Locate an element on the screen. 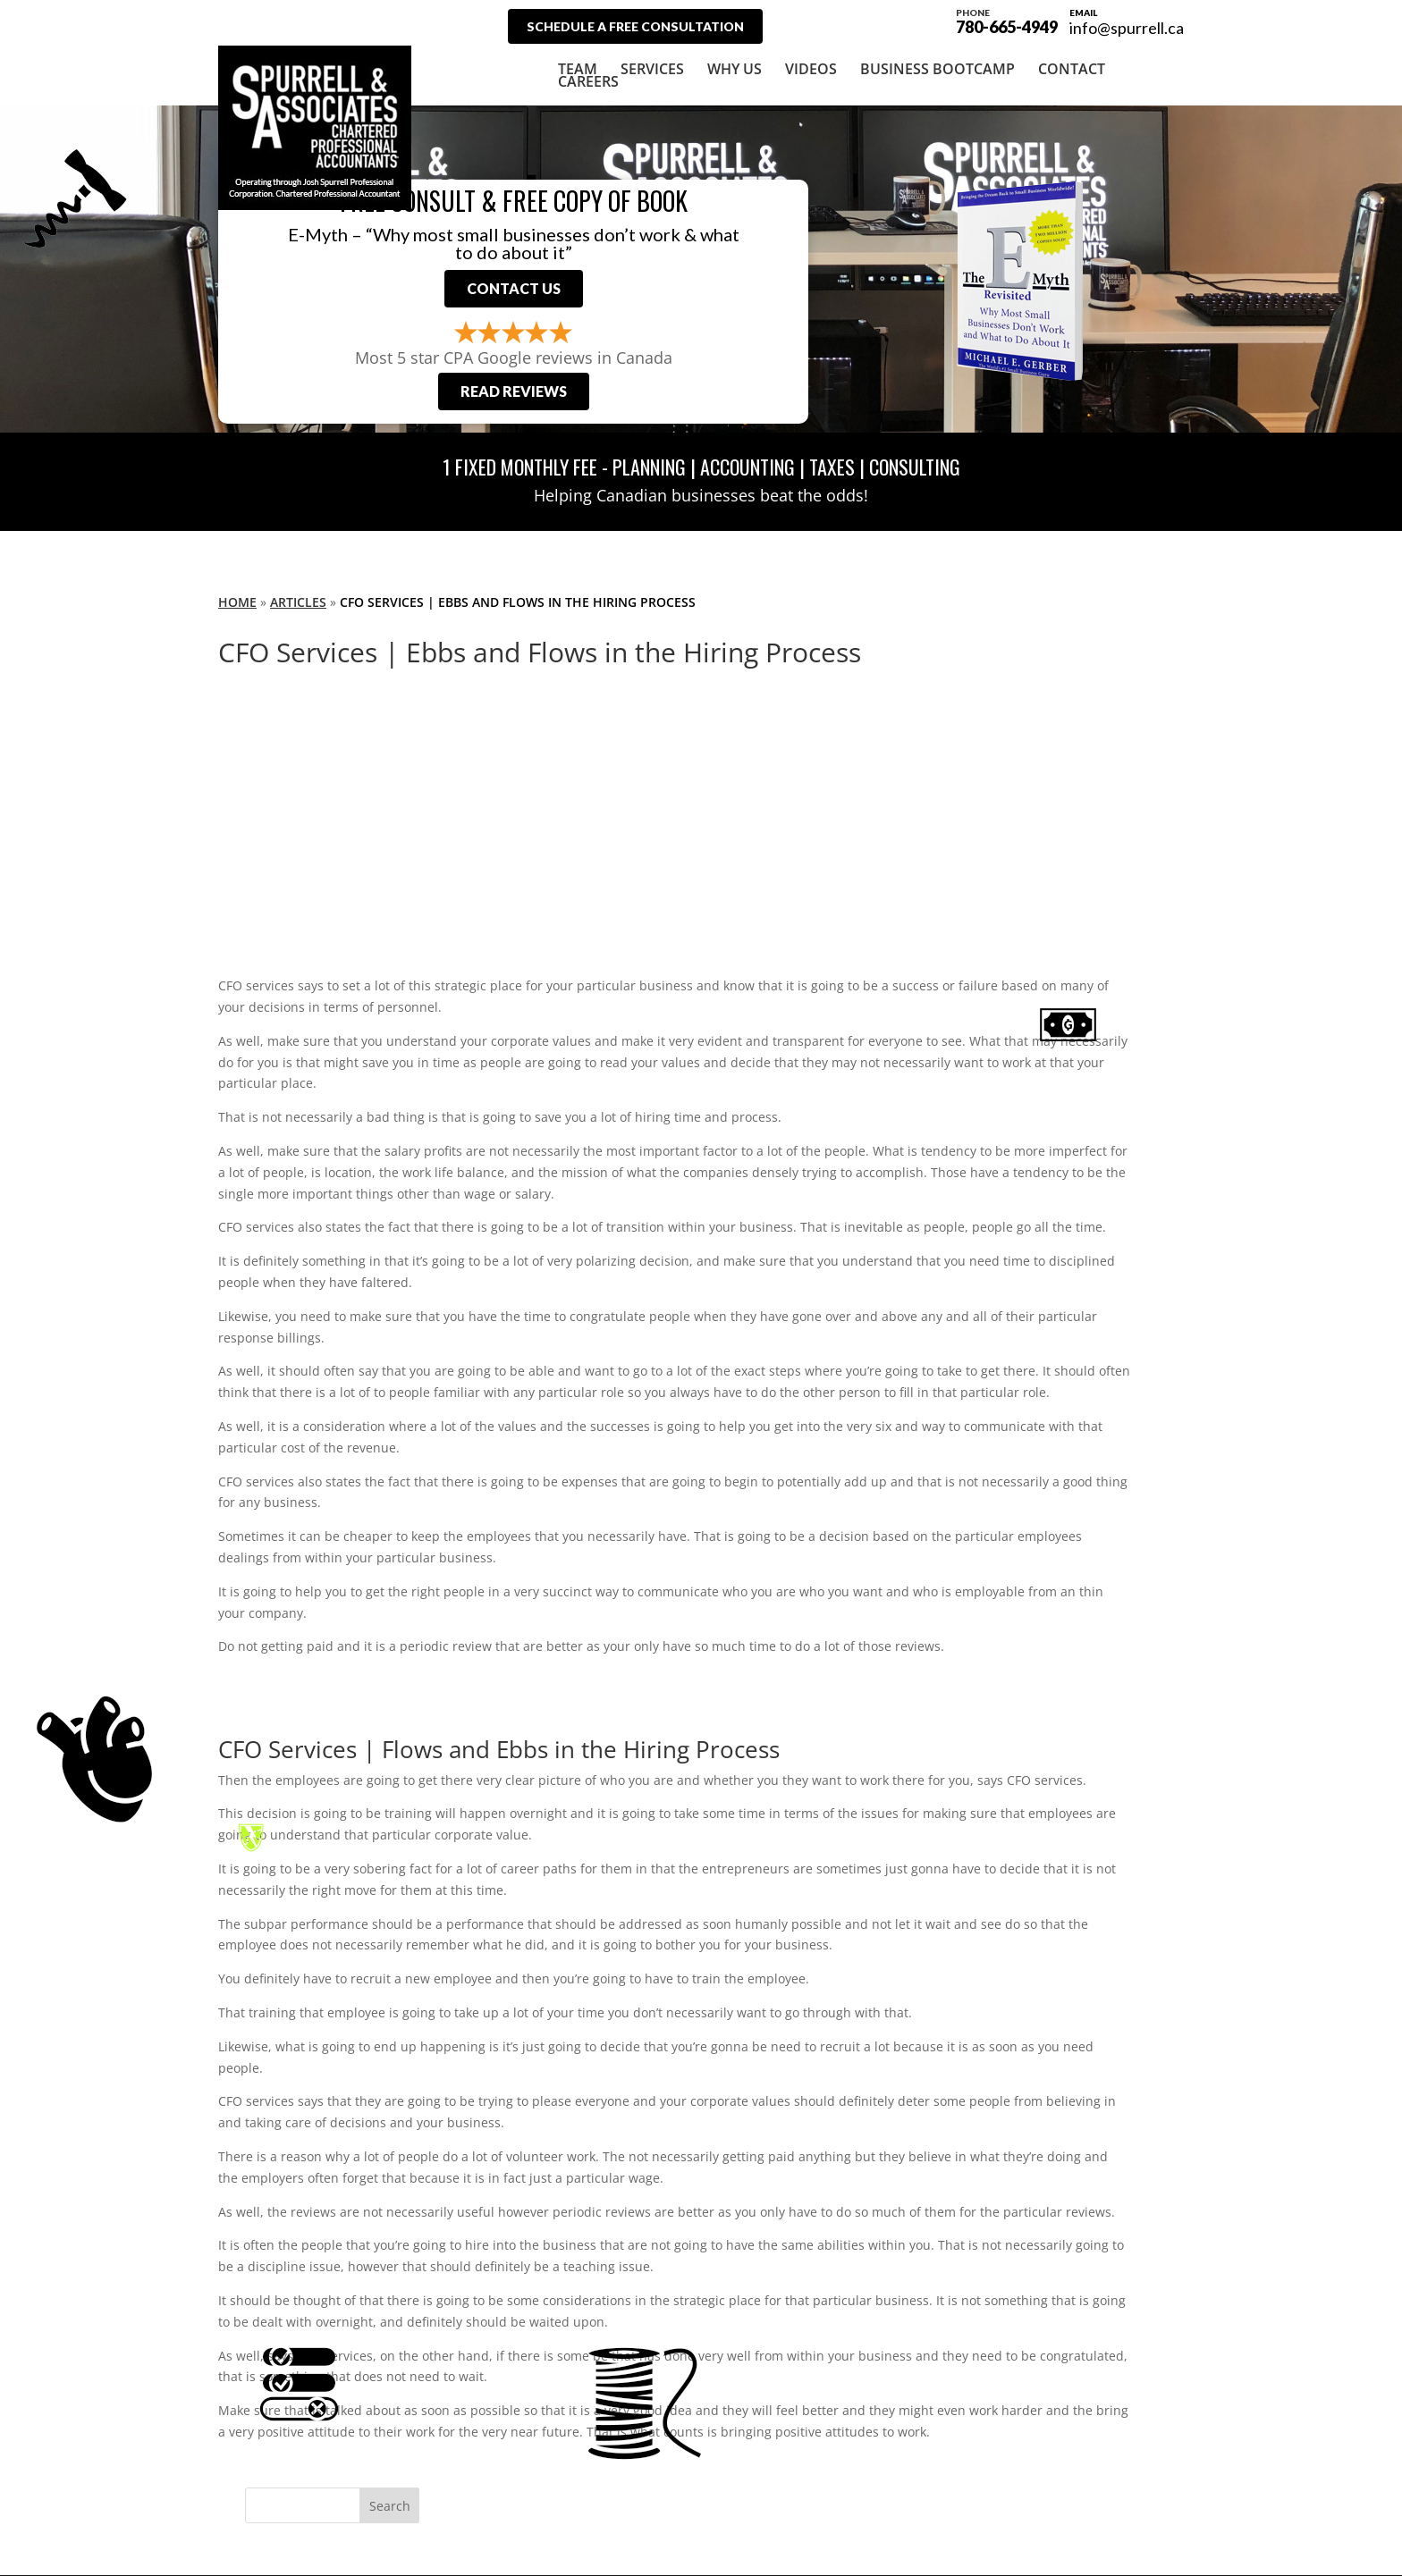  adjust settings with multiple toggle switches is located at coordinates (299, 2384).